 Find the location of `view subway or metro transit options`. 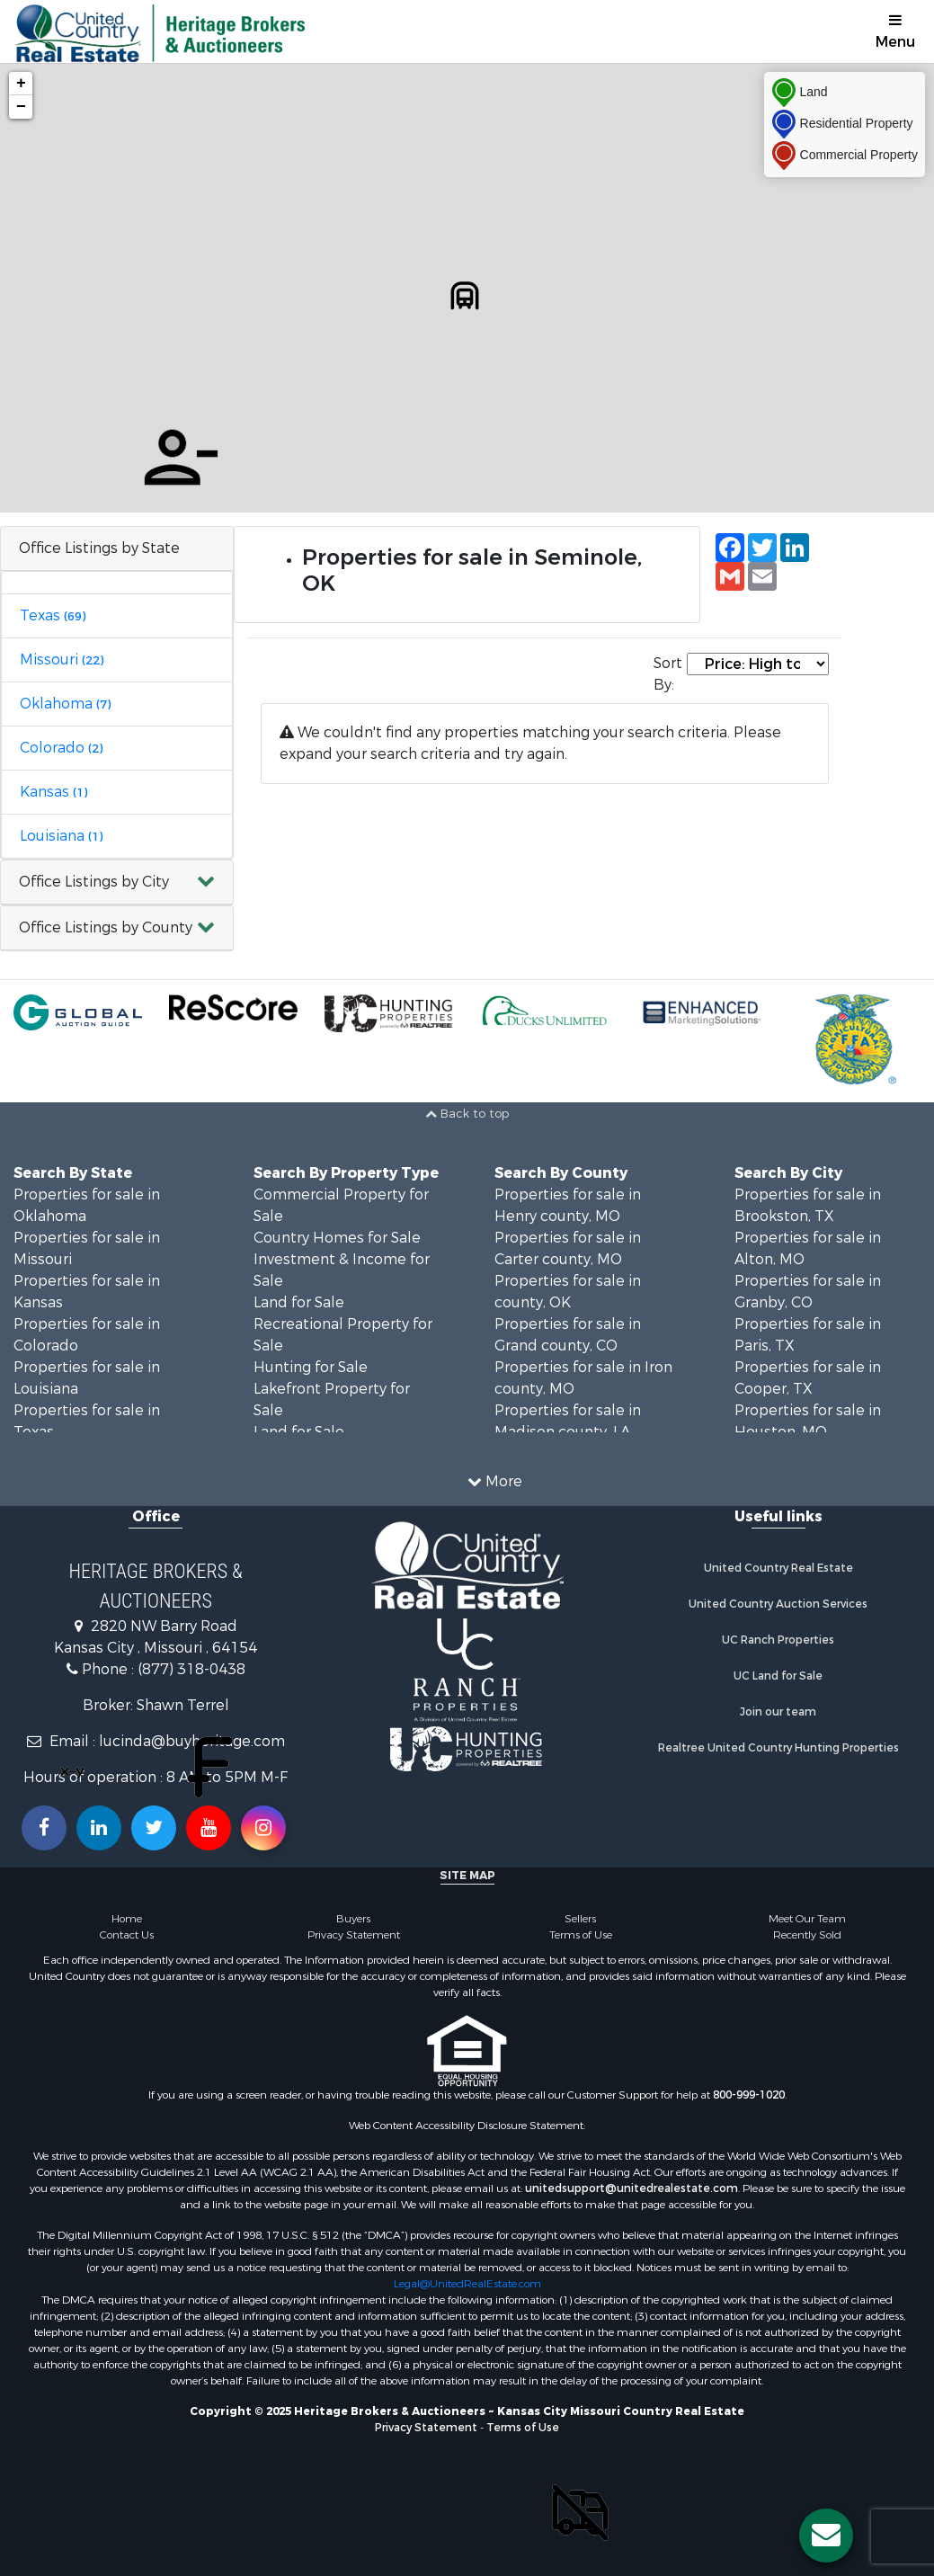

view subway or metro transit options is located at coordinates (465, 297).